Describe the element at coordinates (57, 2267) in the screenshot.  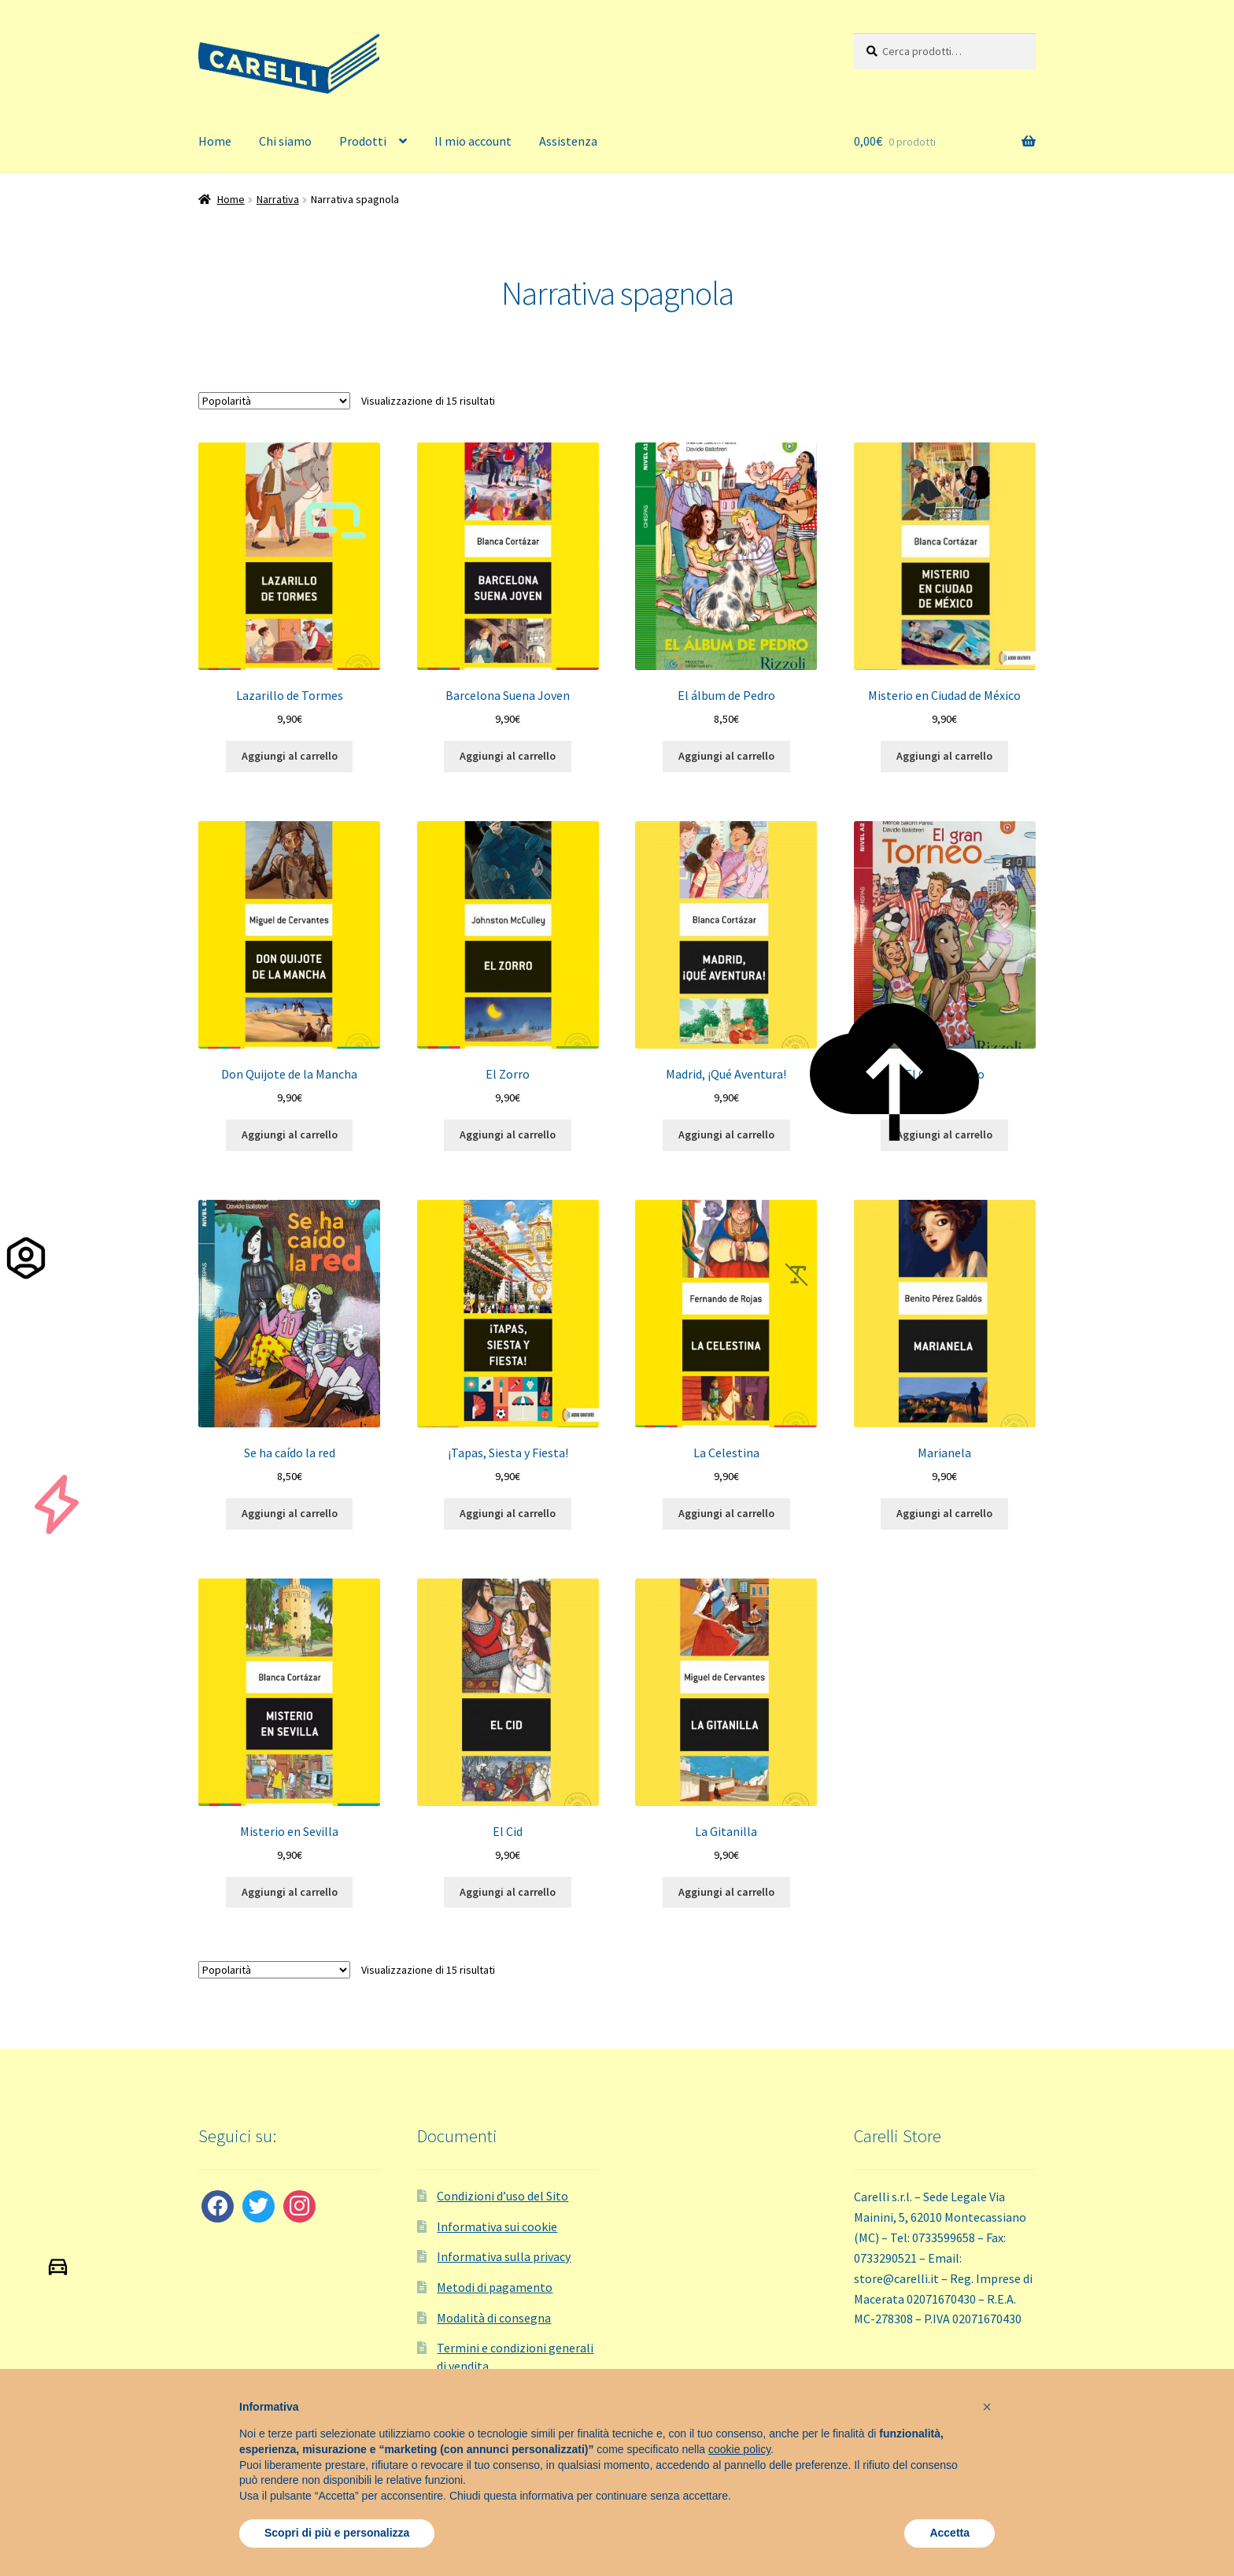
I see `view estimated time of arrival for your drive` at that location.